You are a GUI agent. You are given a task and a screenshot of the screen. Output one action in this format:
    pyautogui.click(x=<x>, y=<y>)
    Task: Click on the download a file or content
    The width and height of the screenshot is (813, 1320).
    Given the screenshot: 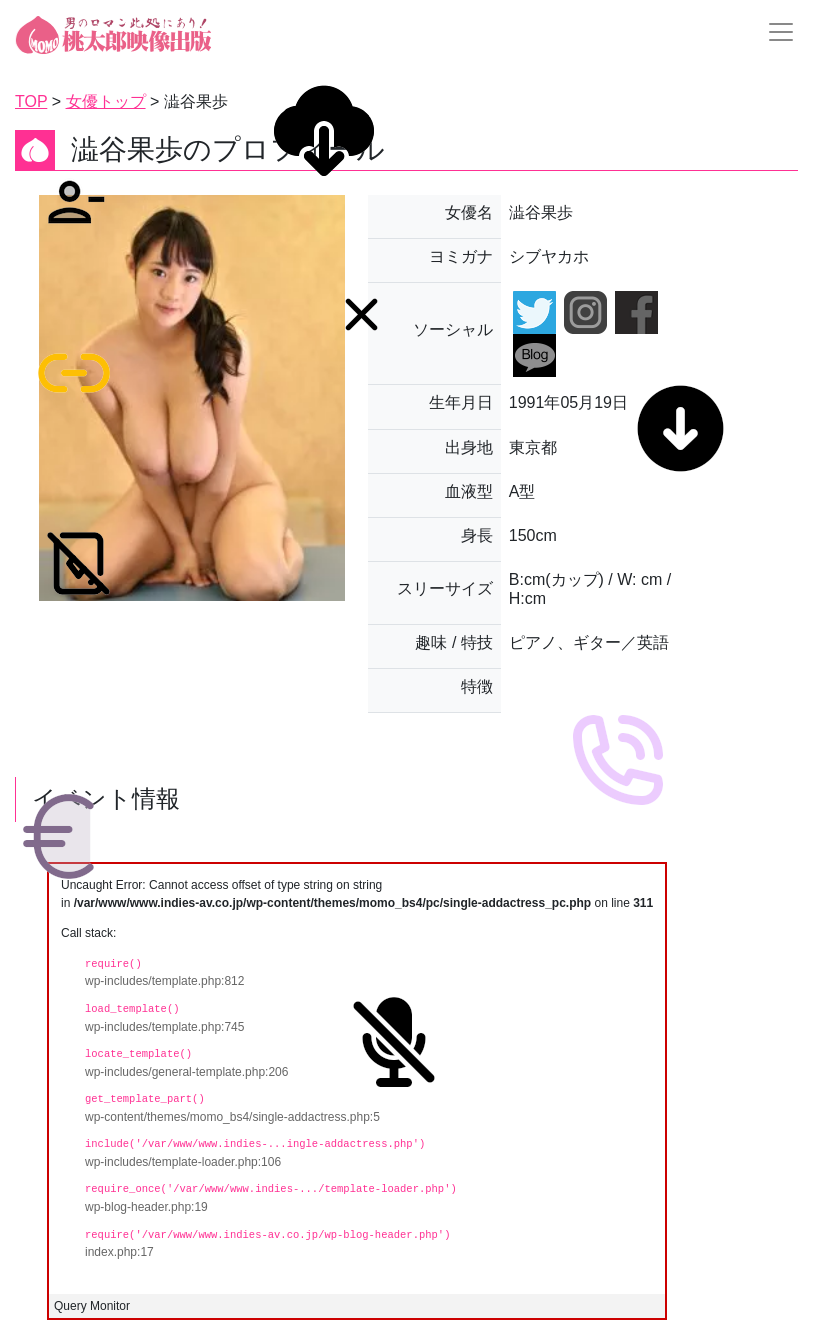 What is the action you would take?
    pyautogui.click(x=680, y=428)
    